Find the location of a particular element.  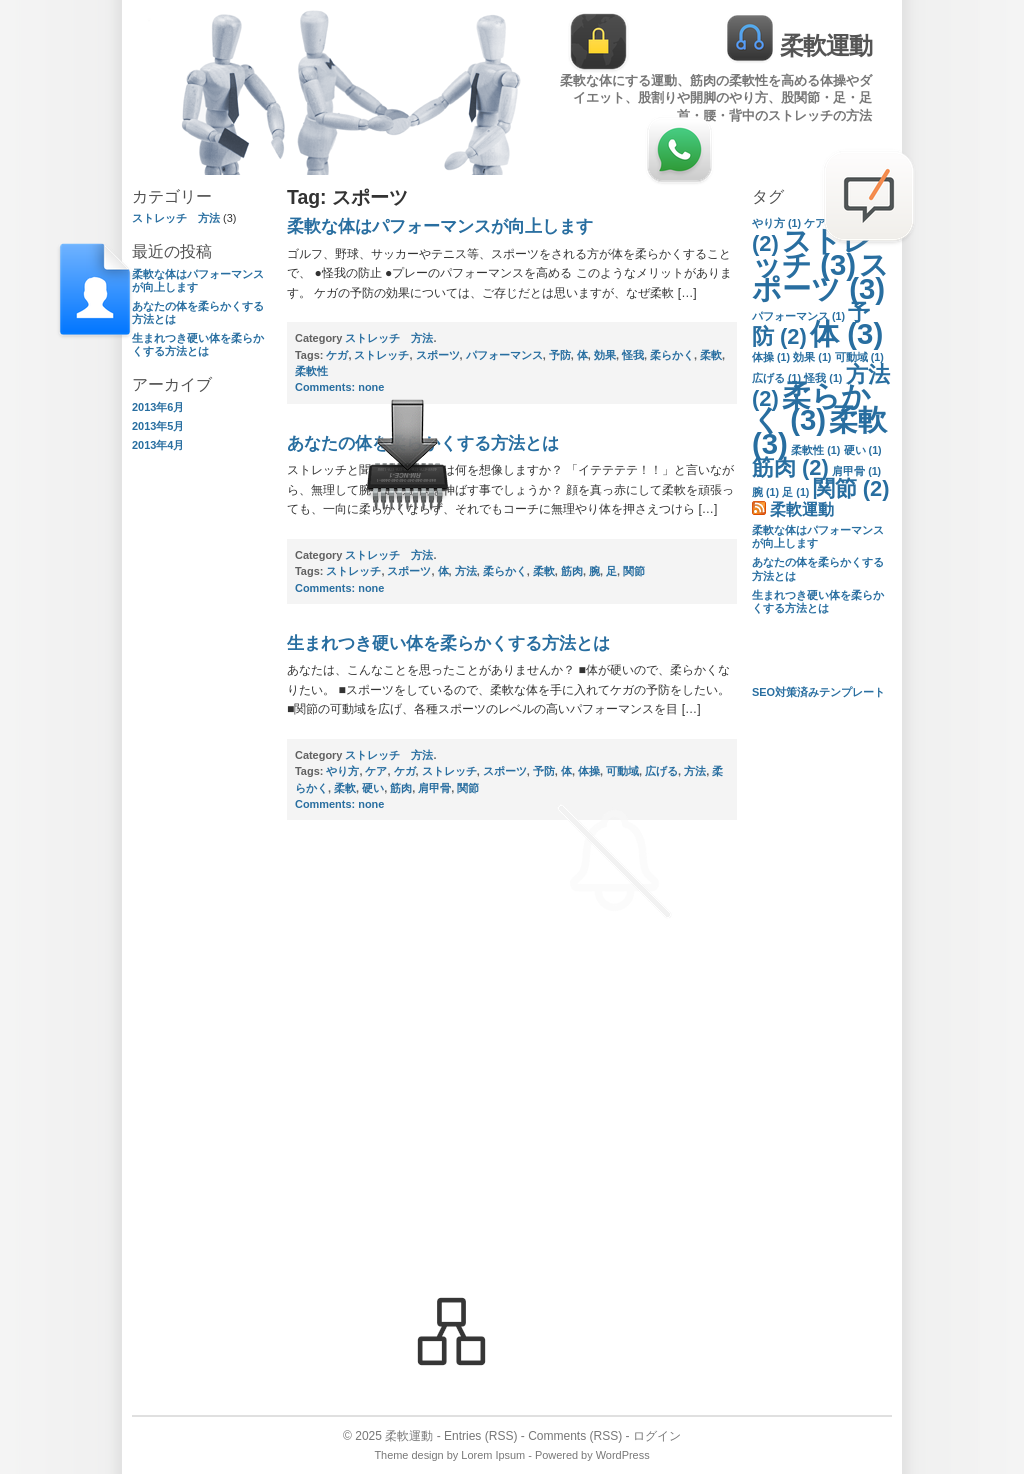

notifications are currently disabled is located at coordinates (614, 861).